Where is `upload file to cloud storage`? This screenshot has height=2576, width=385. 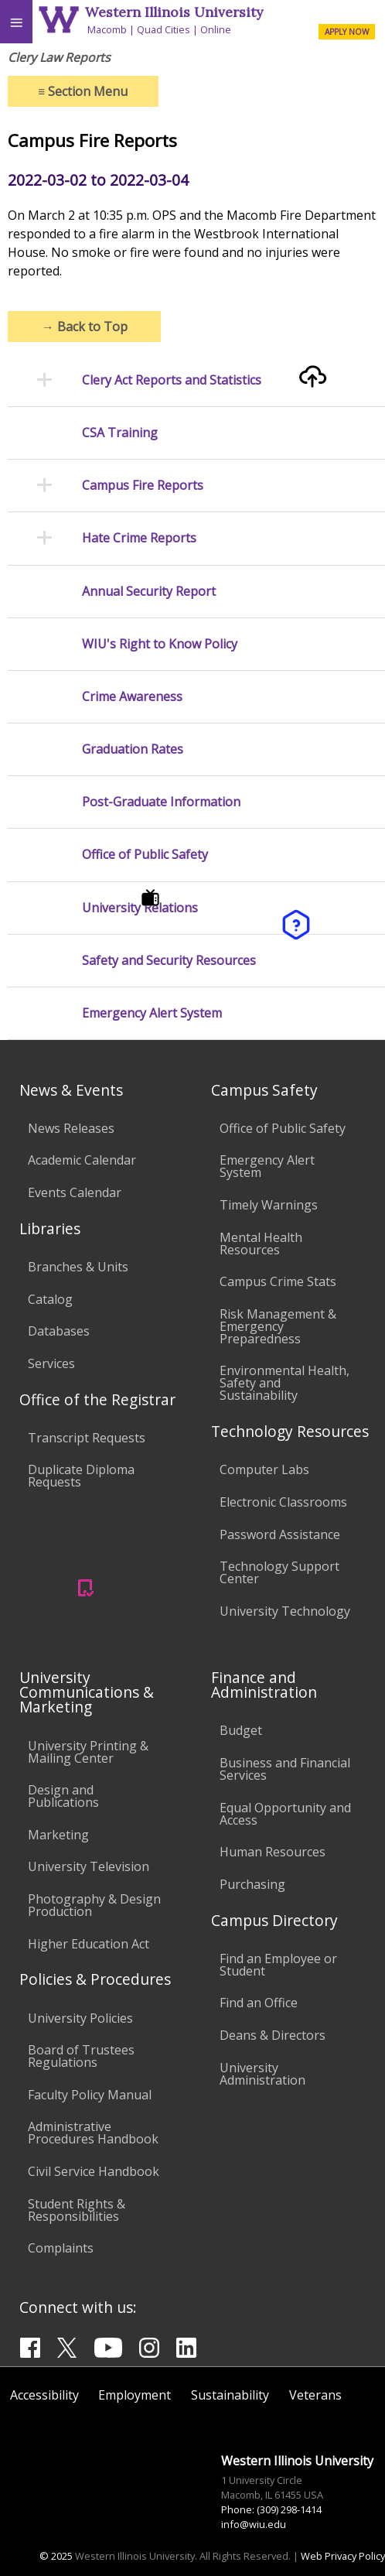
upload file to cloud storage is located at coordinates (312, 375).